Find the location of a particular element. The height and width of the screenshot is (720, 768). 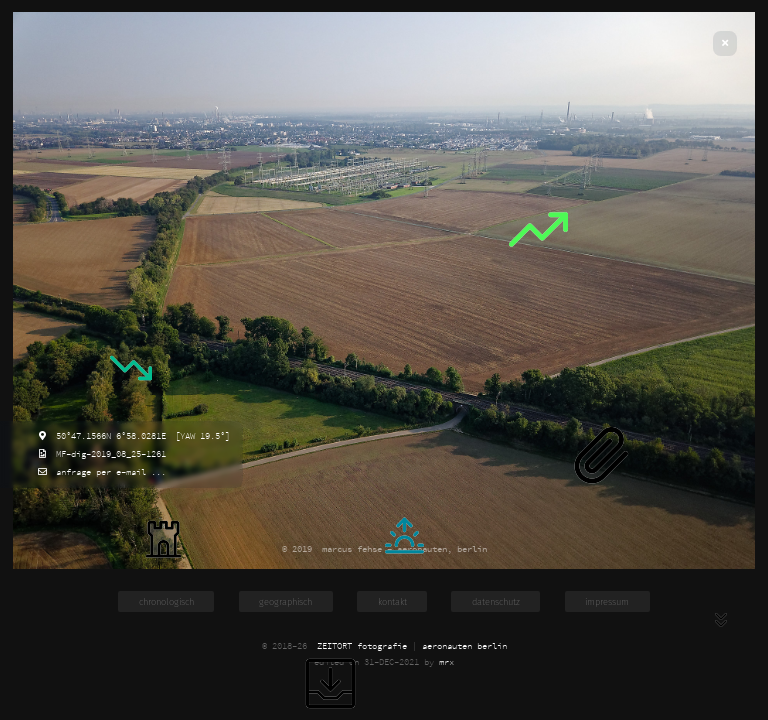

indicates sunrise or morning time is located at coordinates (404, 535).